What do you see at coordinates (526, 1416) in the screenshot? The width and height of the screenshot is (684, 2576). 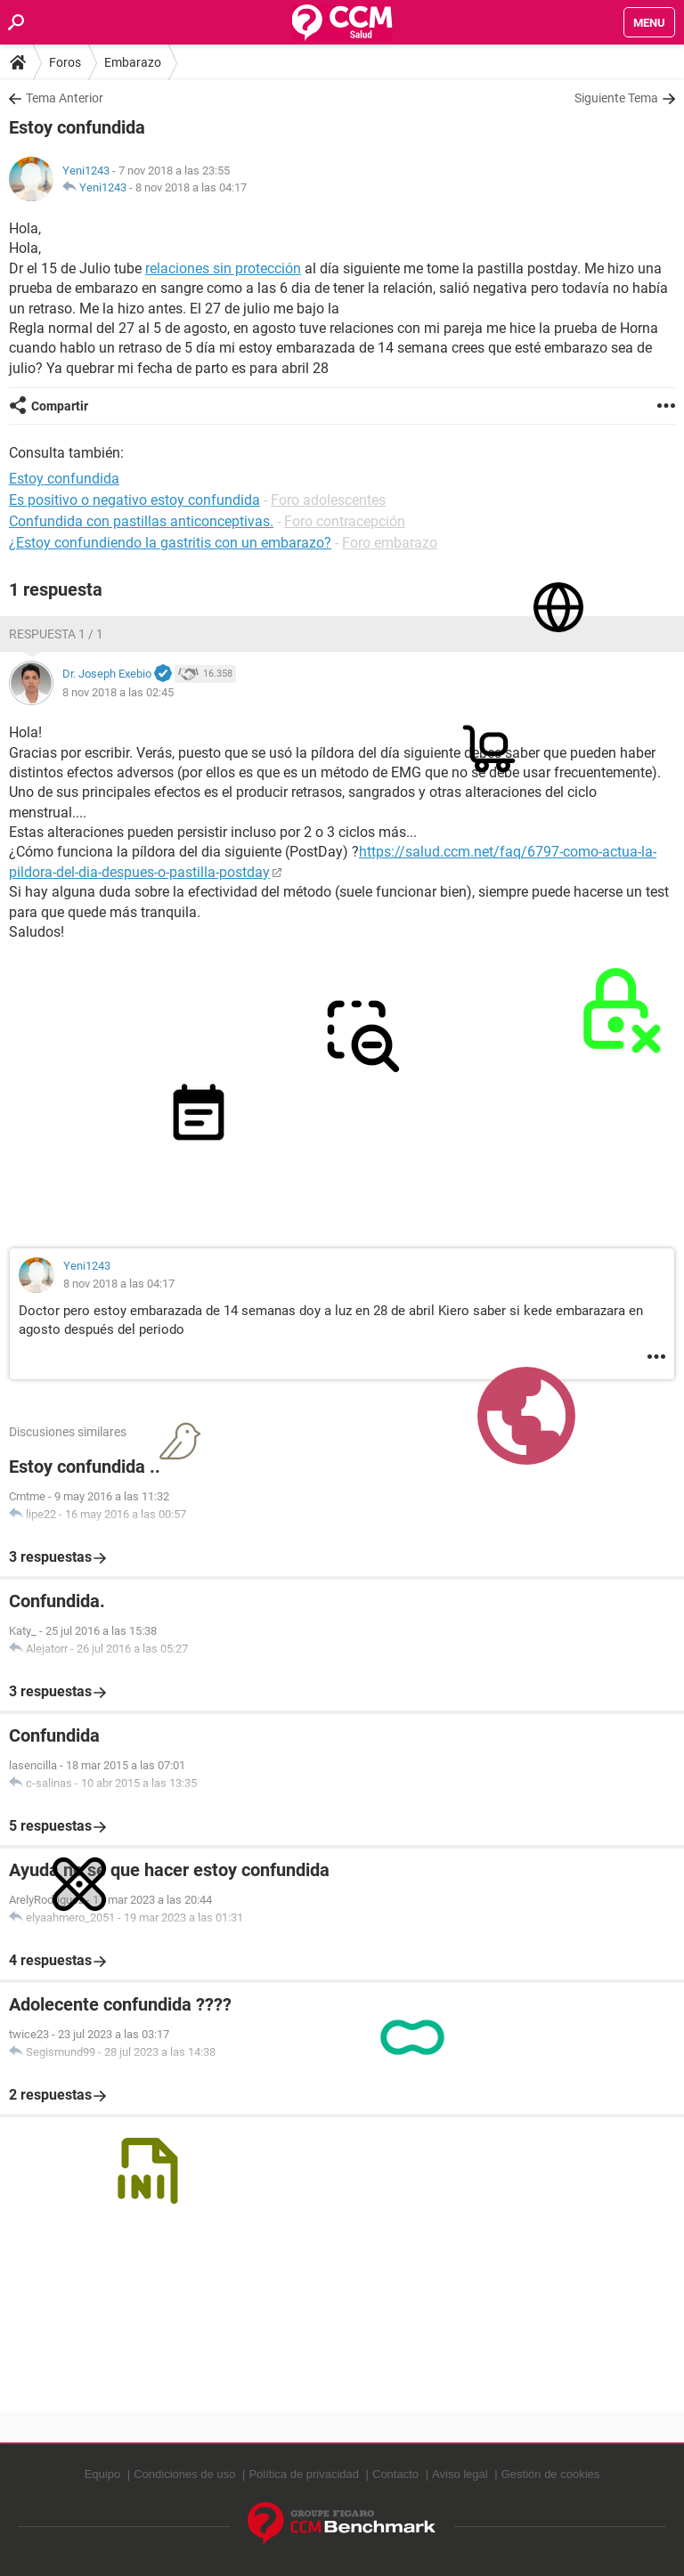 I see `switch to global or worldwide view` at bounding box center [526, 1416].